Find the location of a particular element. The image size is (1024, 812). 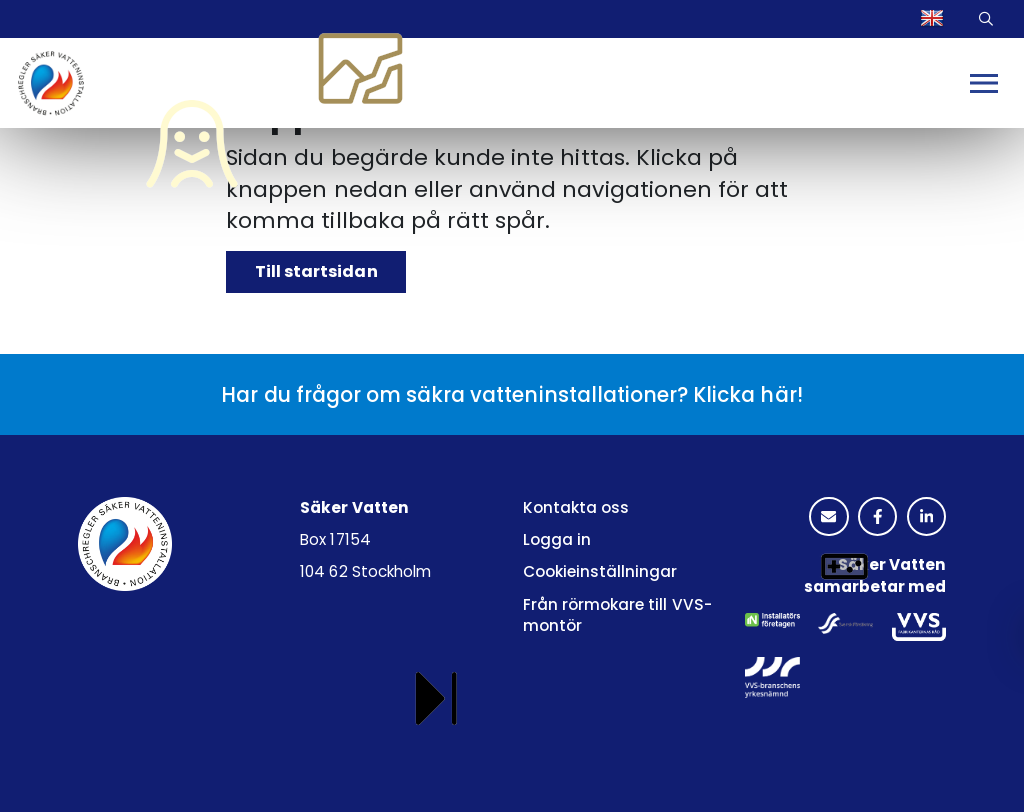

skip to next track or item is located at coordinates (437, 698).